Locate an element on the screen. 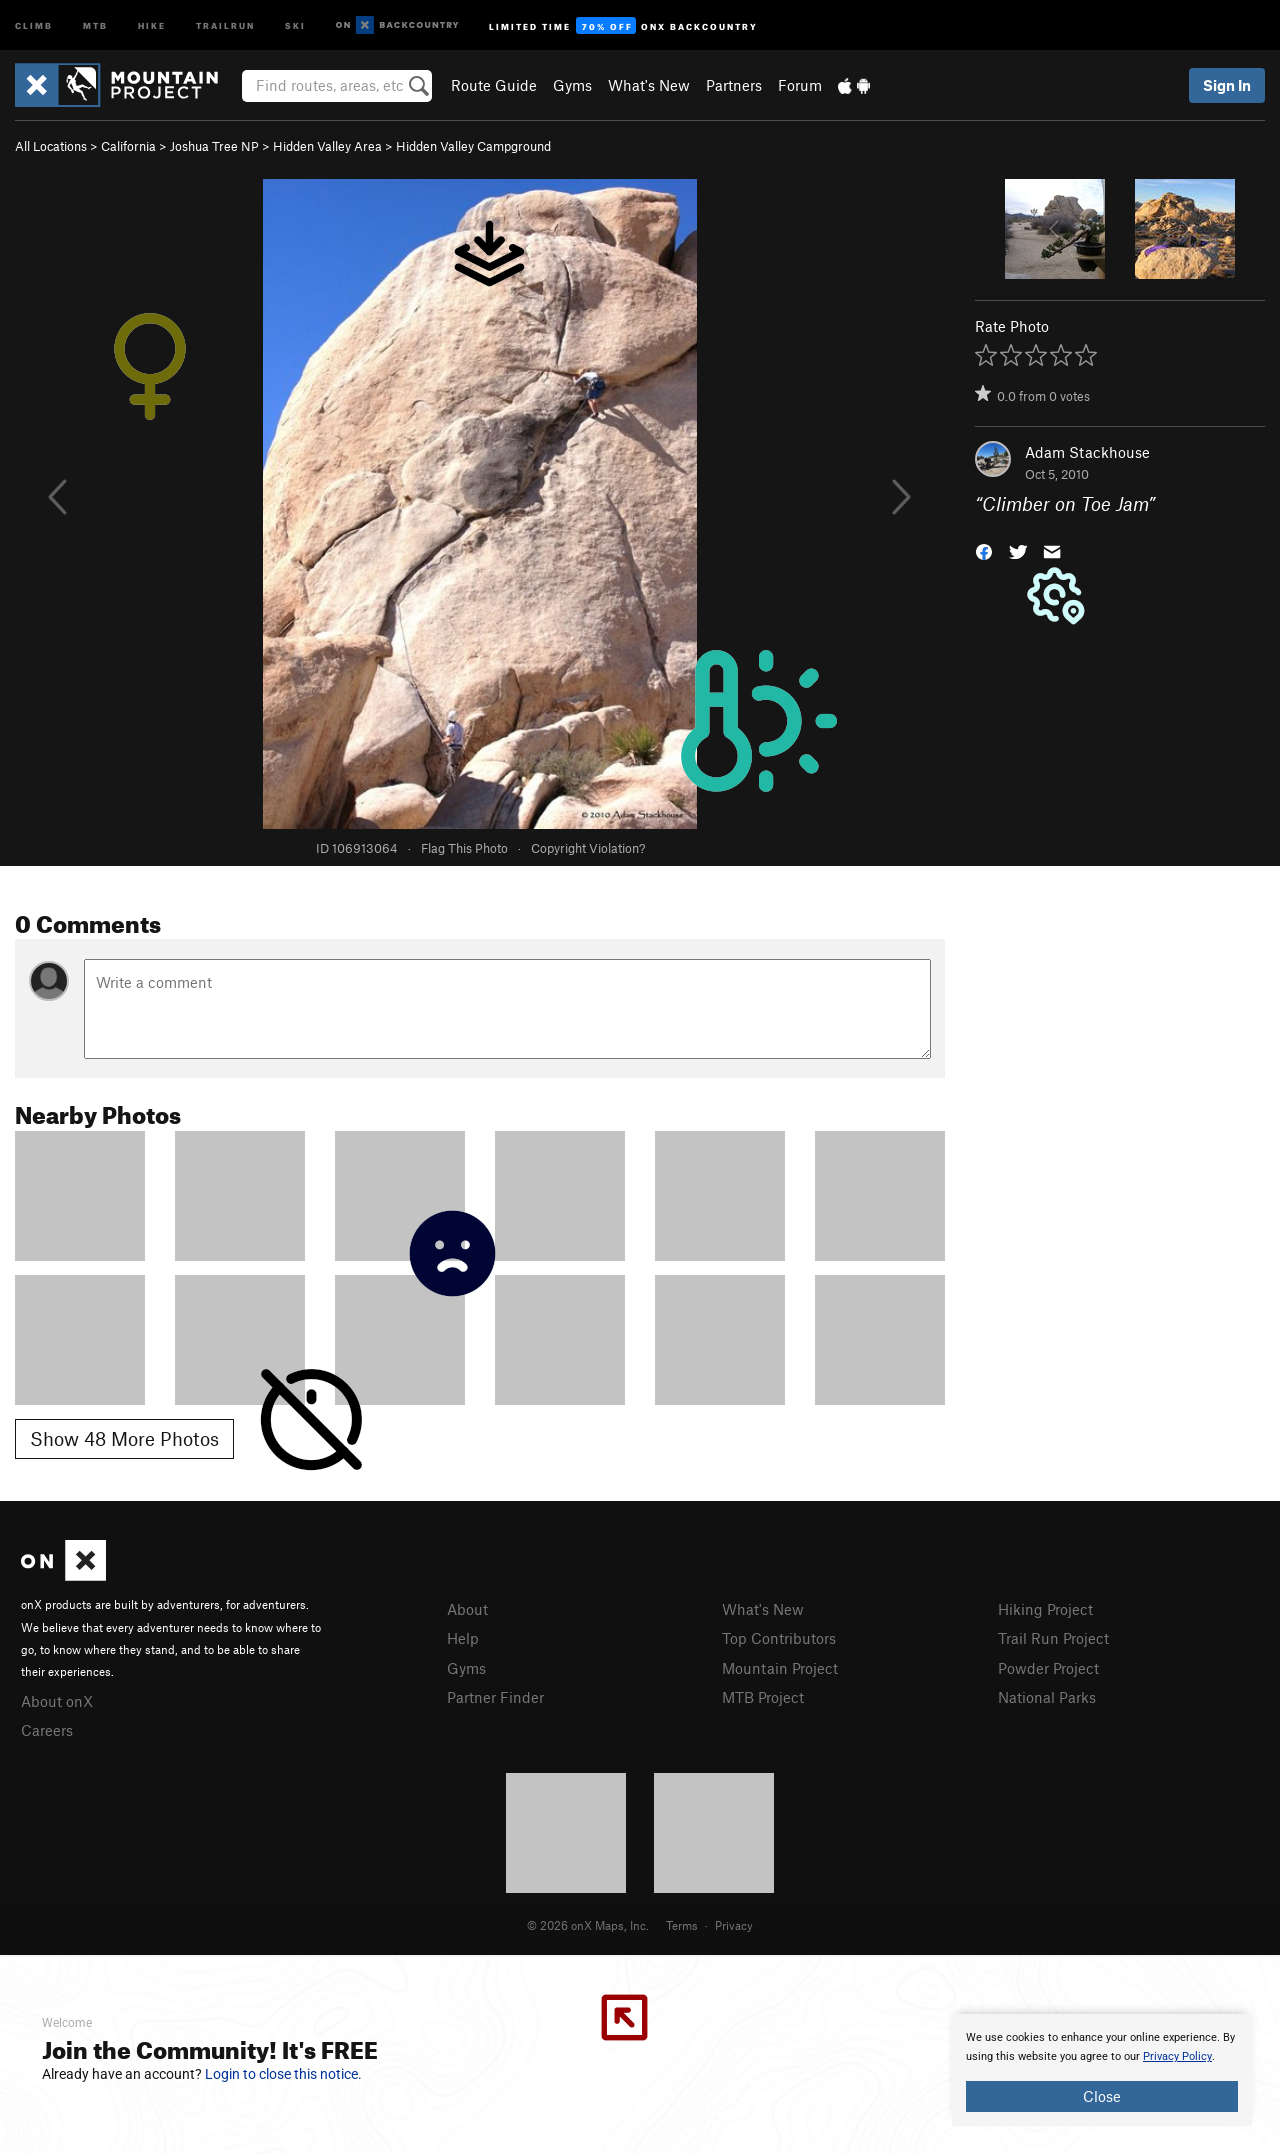 The image size is (1280, 2154). pin settings to a specific location is located at coordinates (1054, 594).